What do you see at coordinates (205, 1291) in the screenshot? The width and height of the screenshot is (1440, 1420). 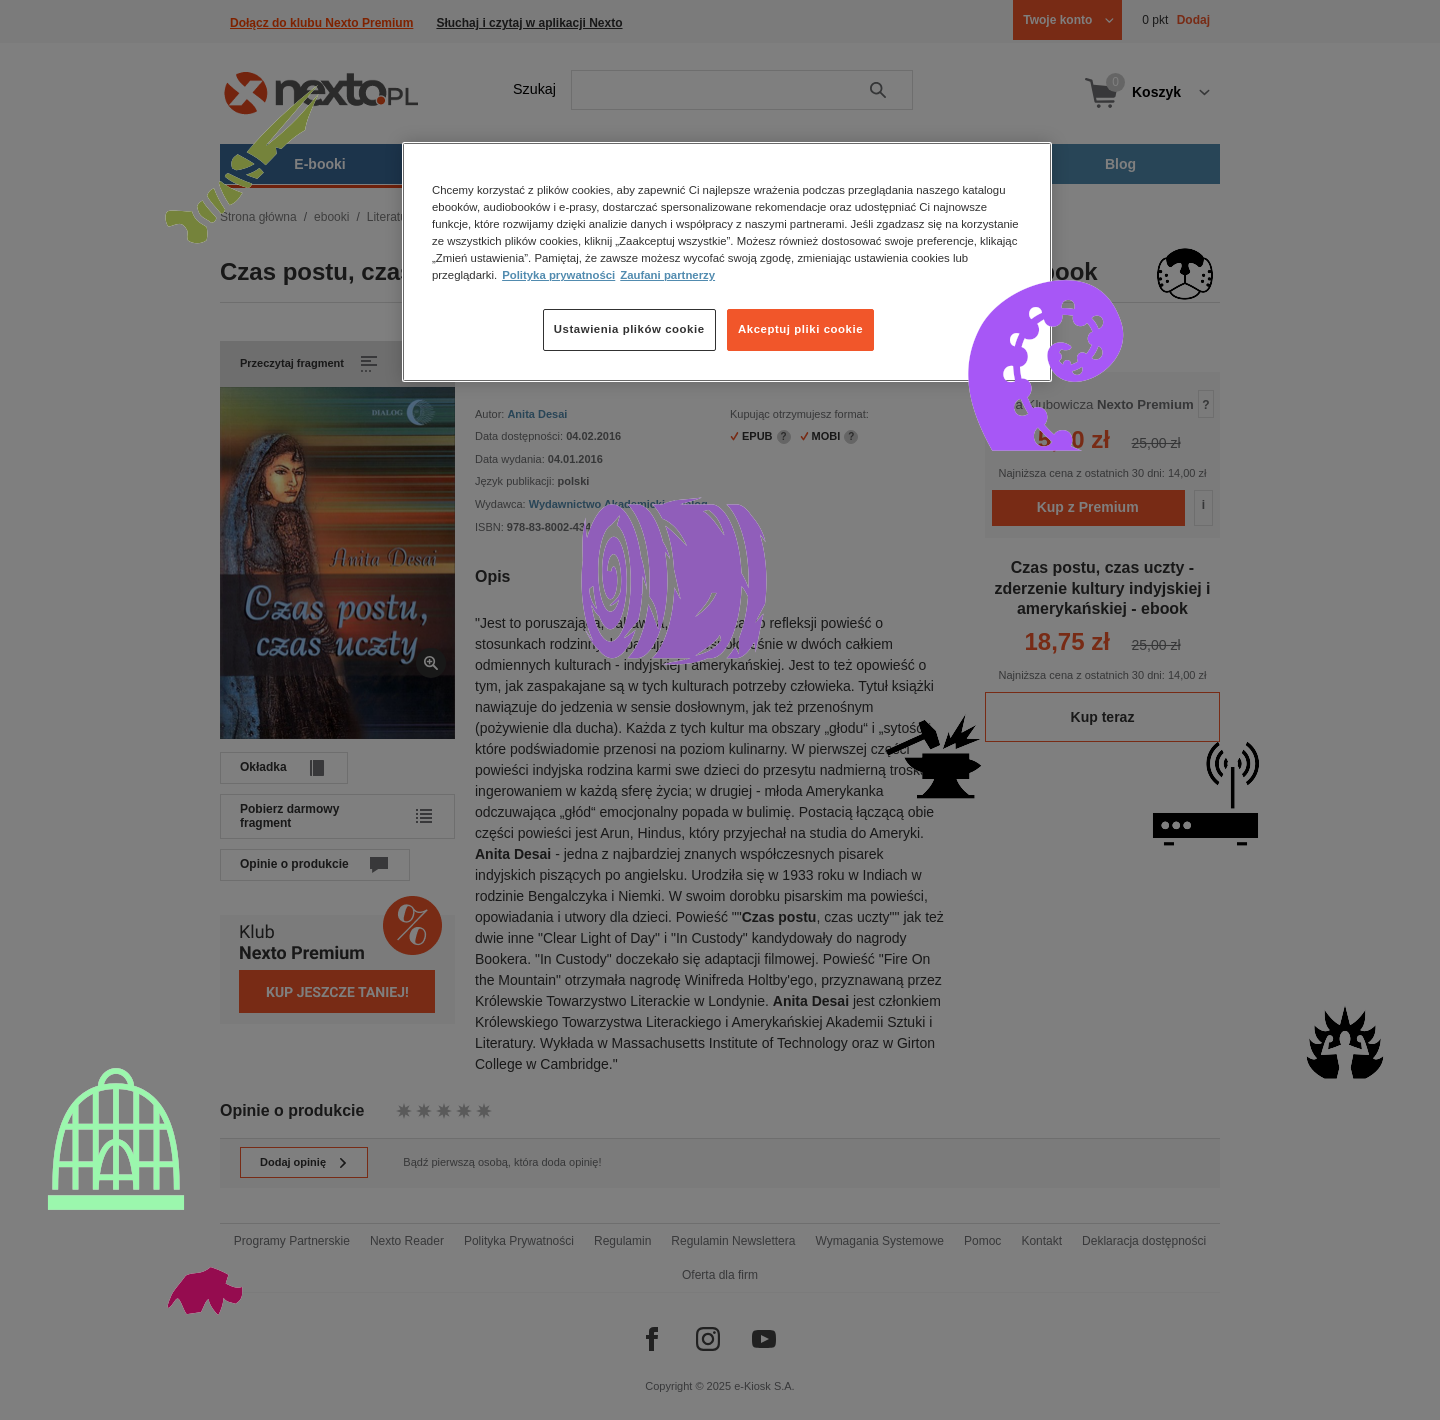 I see `select switzerland as country or region` at bounding box center [205, 1291].